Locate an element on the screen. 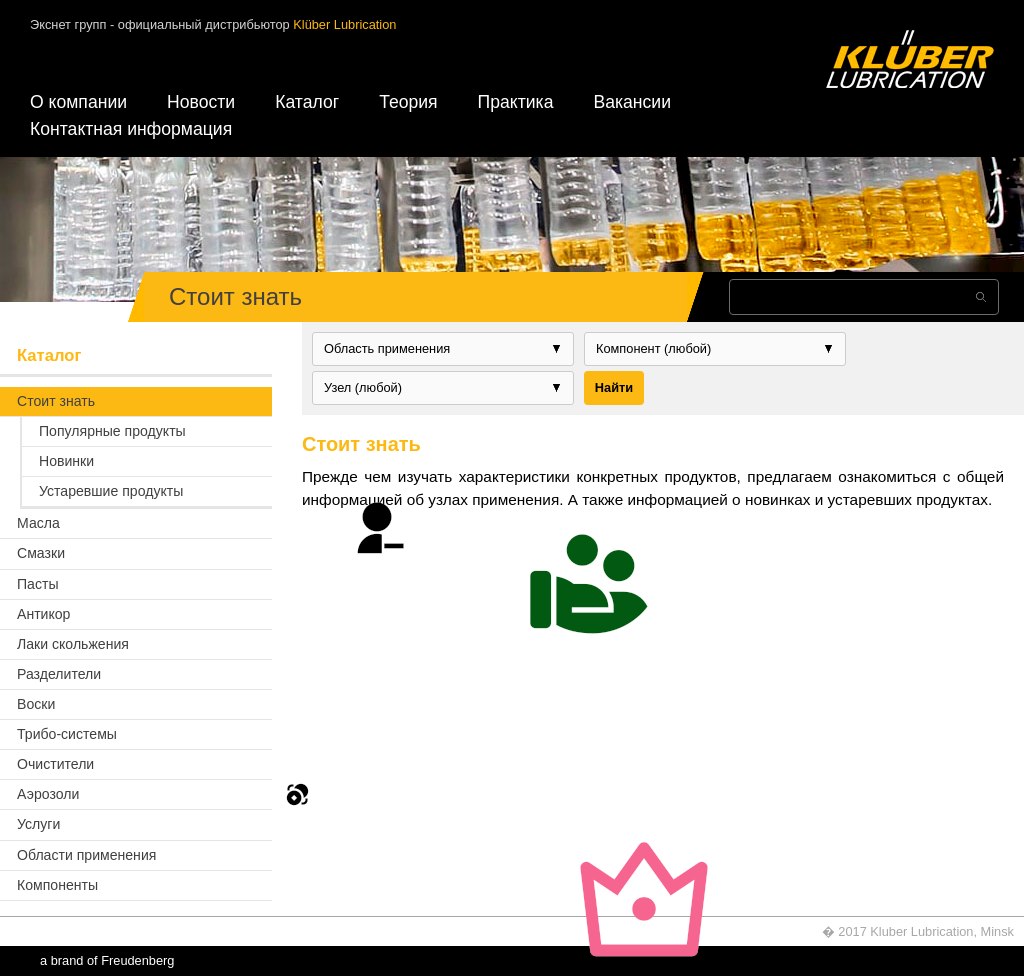  swap or exchange cryptocurrency tokens is located at coordinates (297, 794).